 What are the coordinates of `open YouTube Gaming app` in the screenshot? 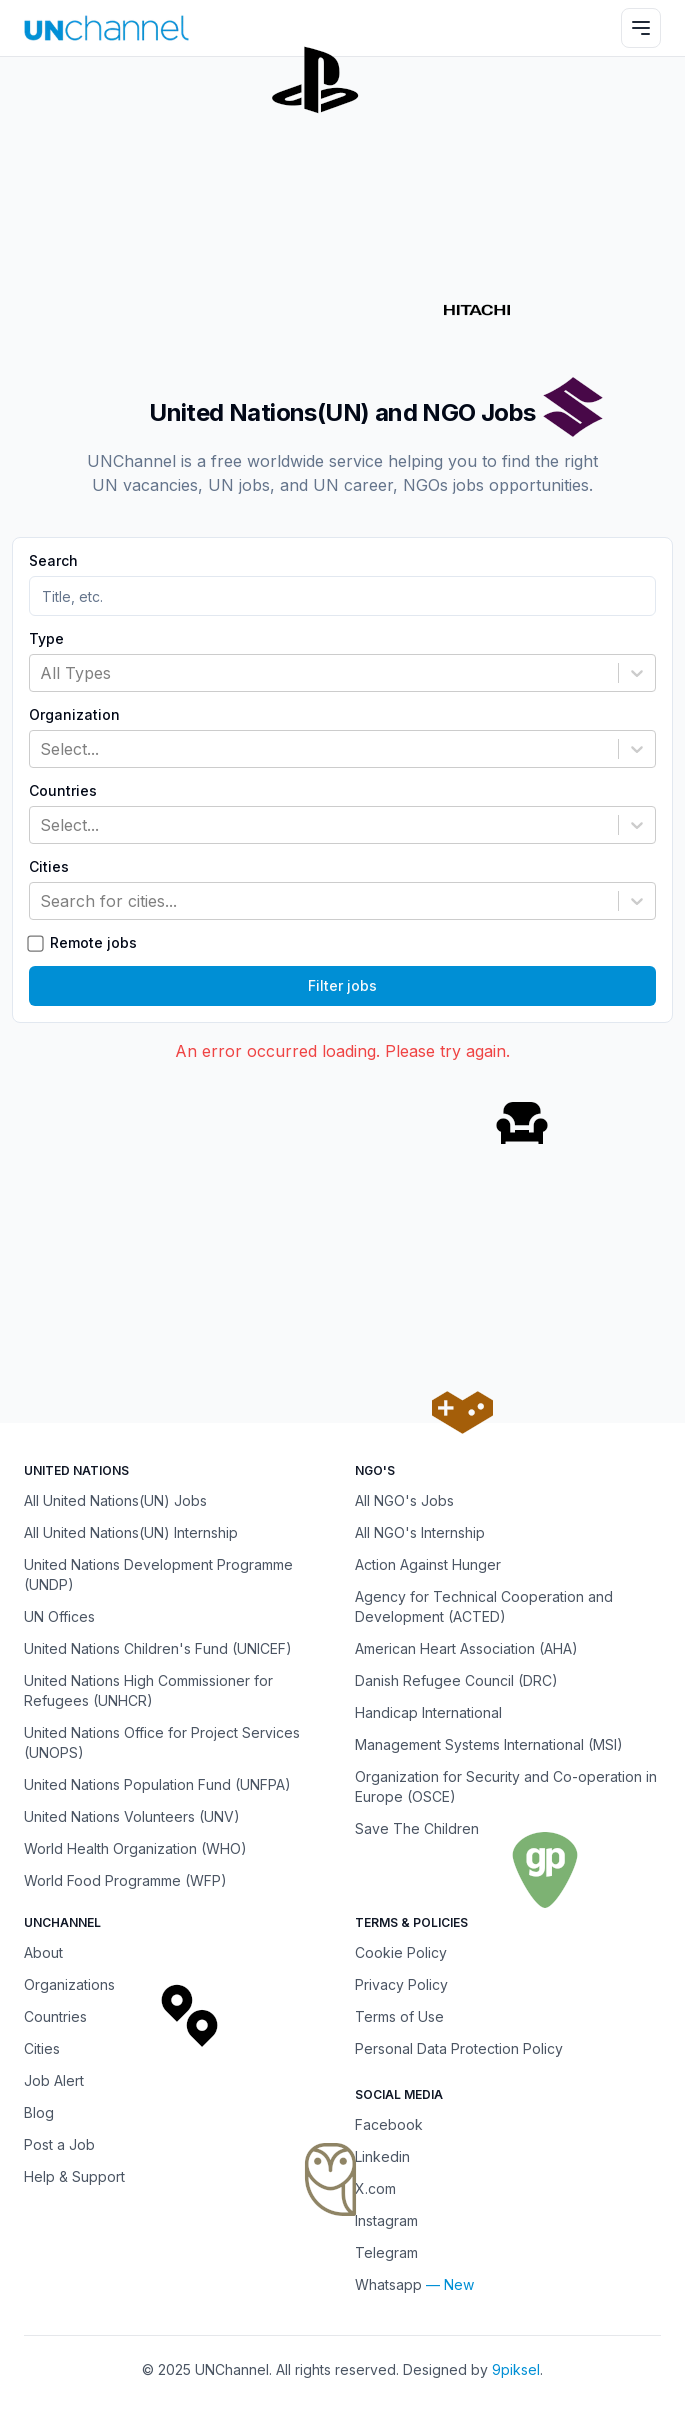 It's located at (462, 1412).